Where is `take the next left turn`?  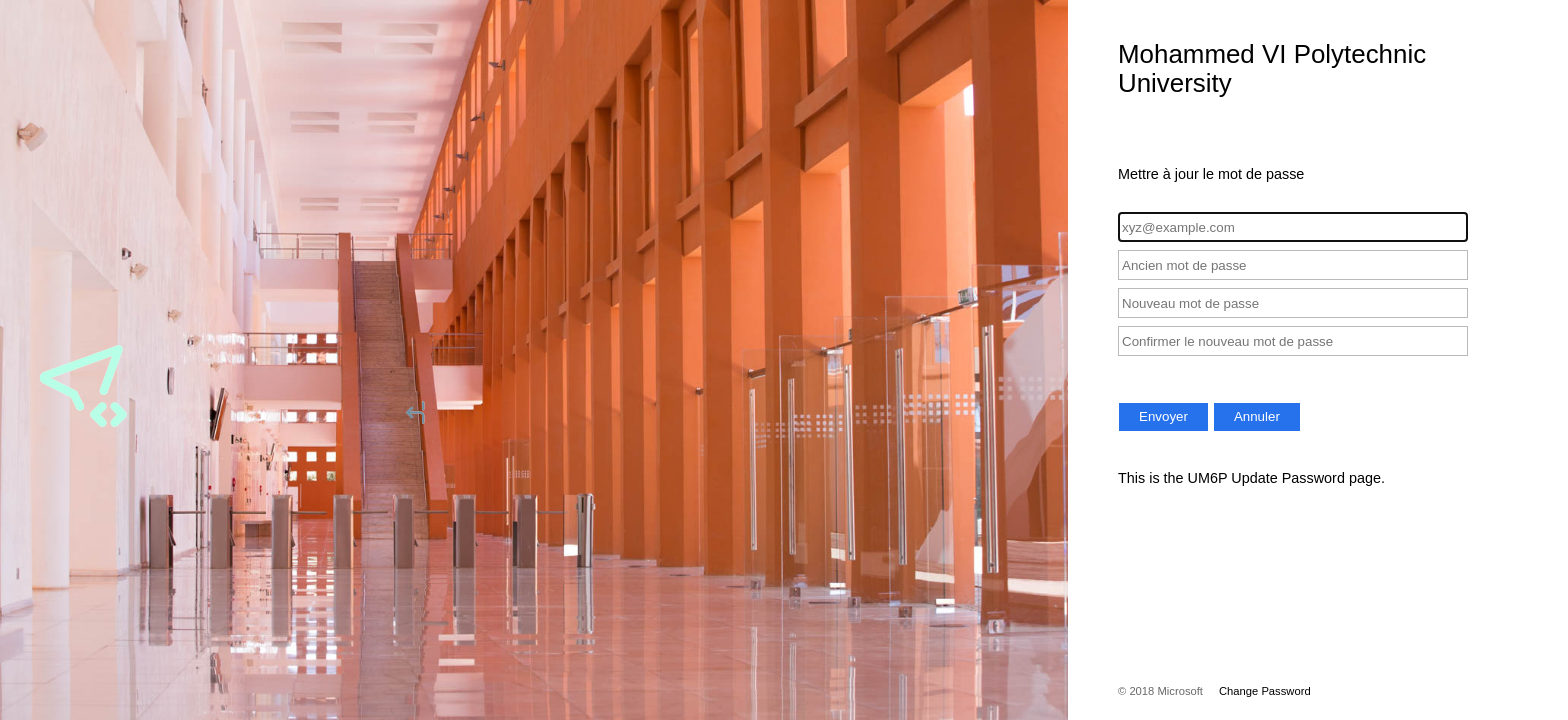
take the next left turn is located at coordinates (416, 412).